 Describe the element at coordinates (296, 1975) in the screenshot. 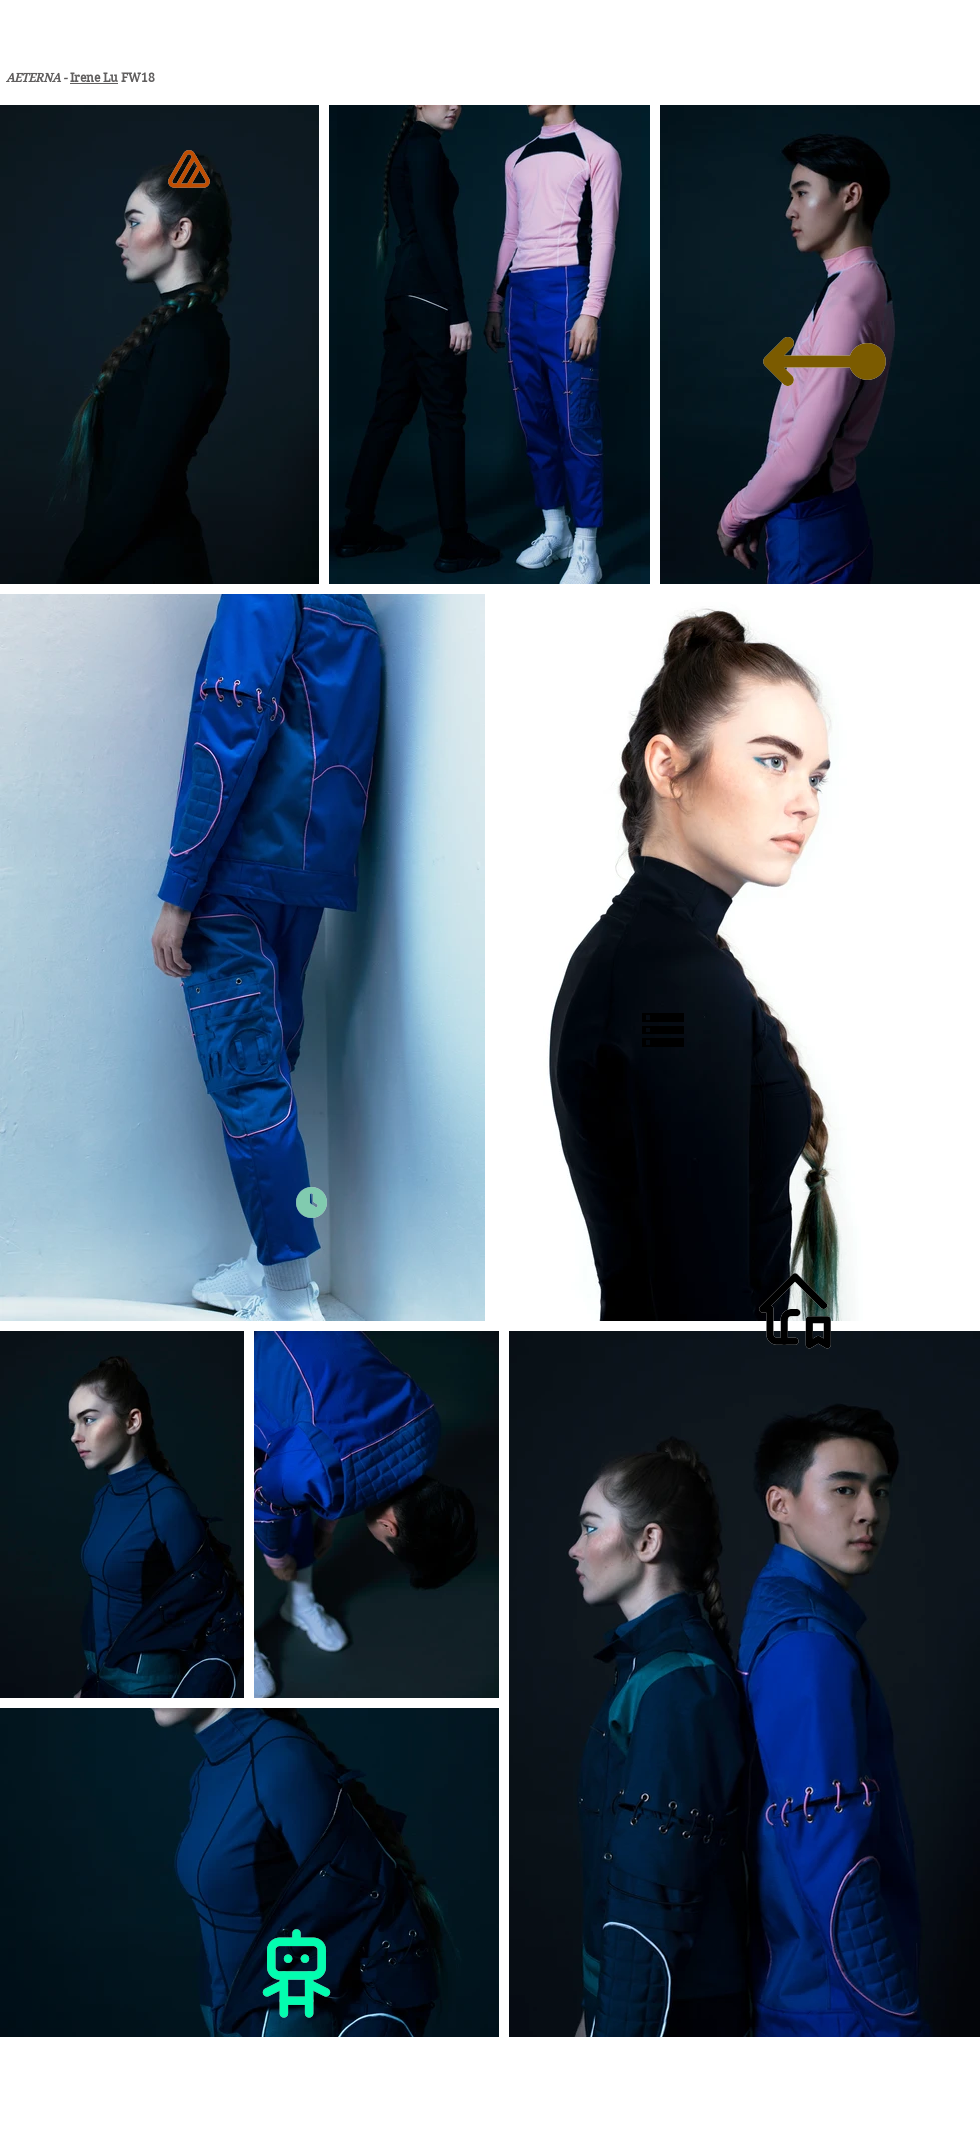

I see `access AI assistant or chatbot` at that location.